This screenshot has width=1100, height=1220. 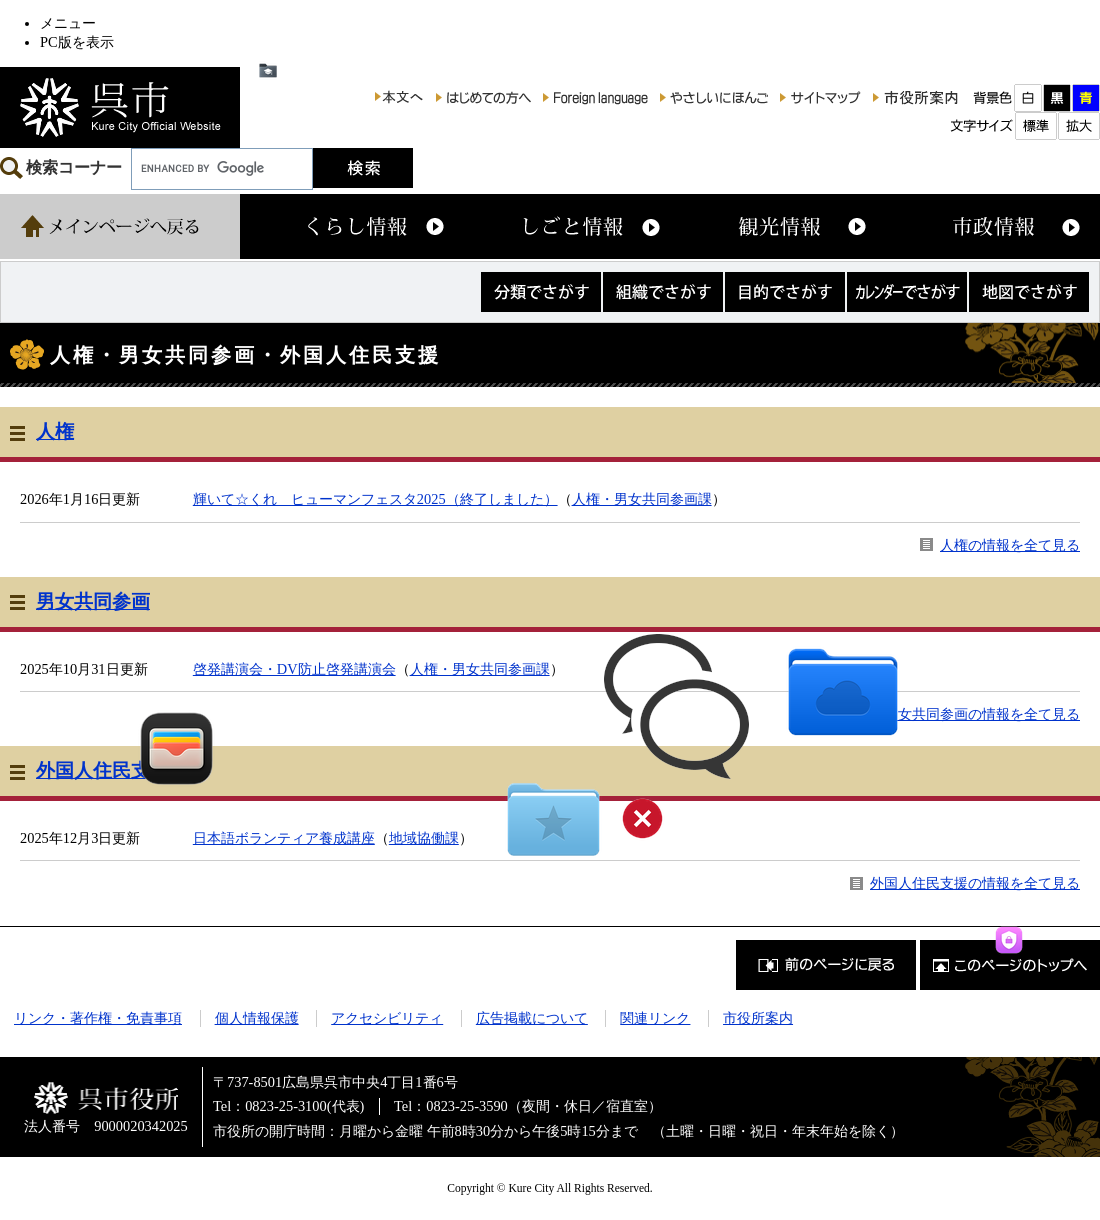 I want to click on stop or cancel a running process, so click(x=642, y=818).